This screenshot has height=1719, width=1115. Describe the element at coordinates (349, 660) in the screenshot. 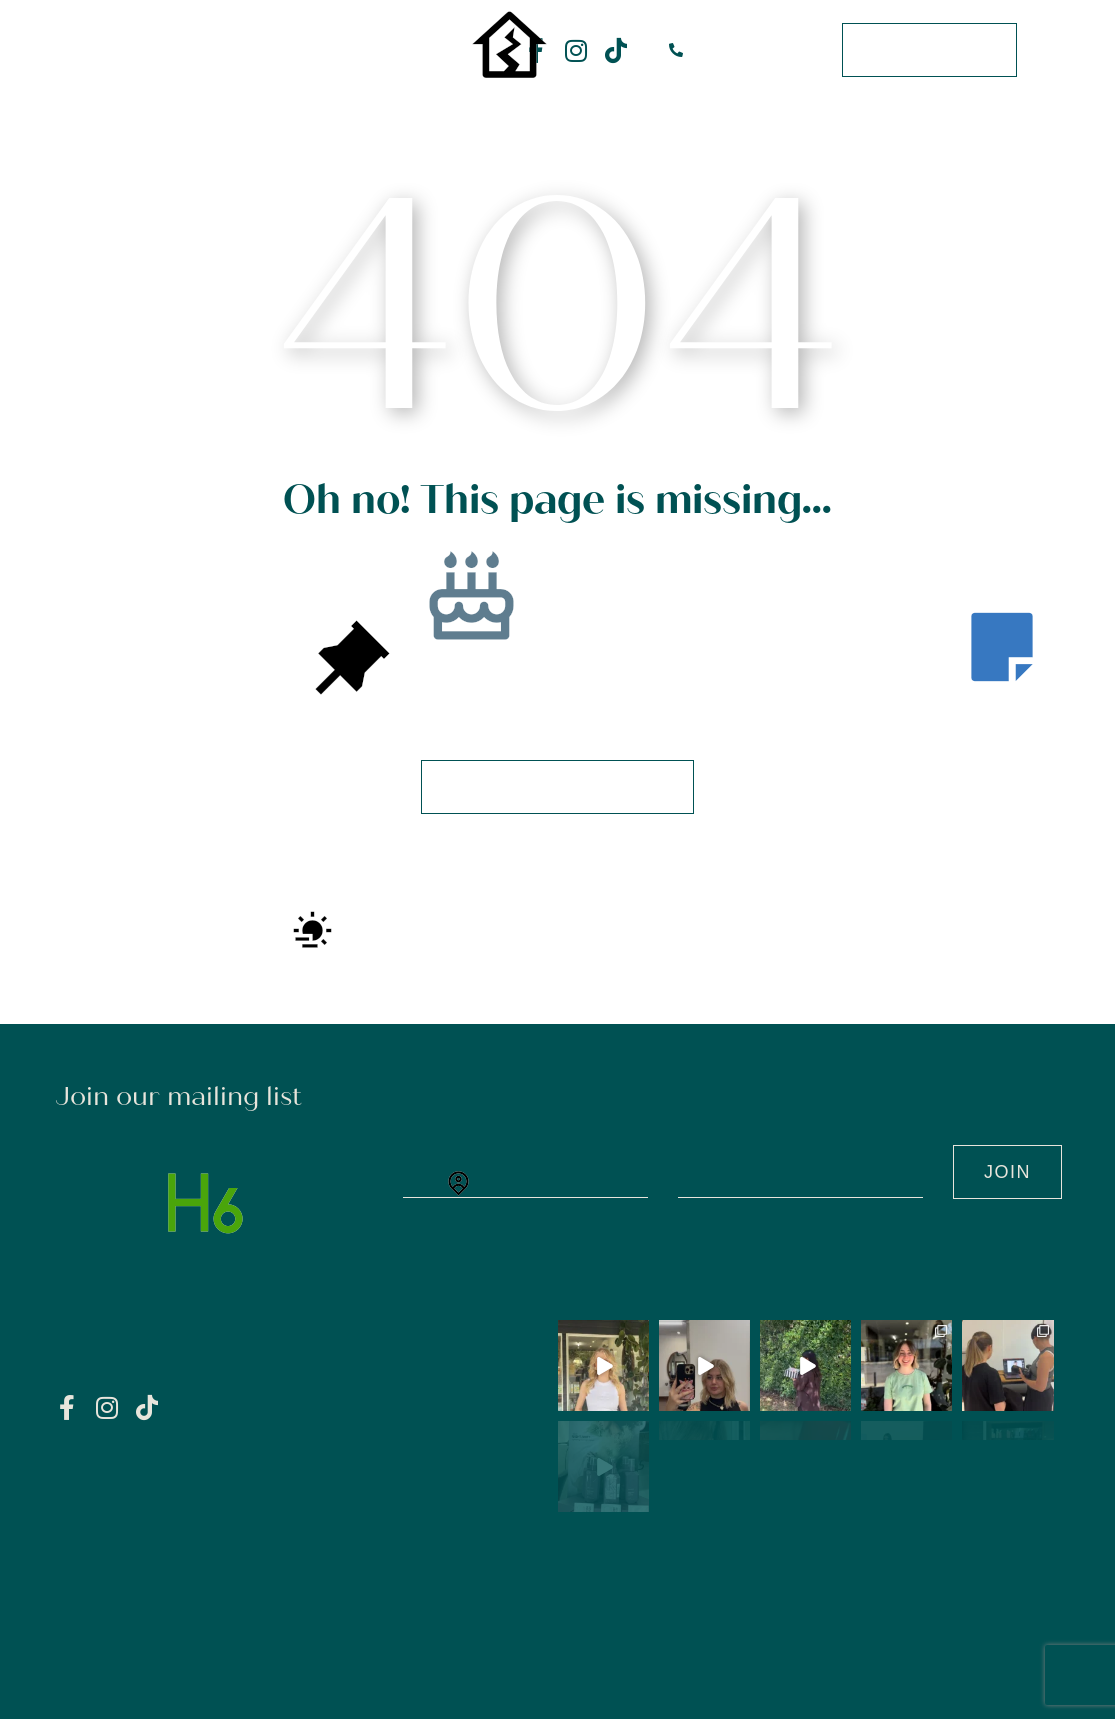

I see `pin an item to keep it visible` at that location.